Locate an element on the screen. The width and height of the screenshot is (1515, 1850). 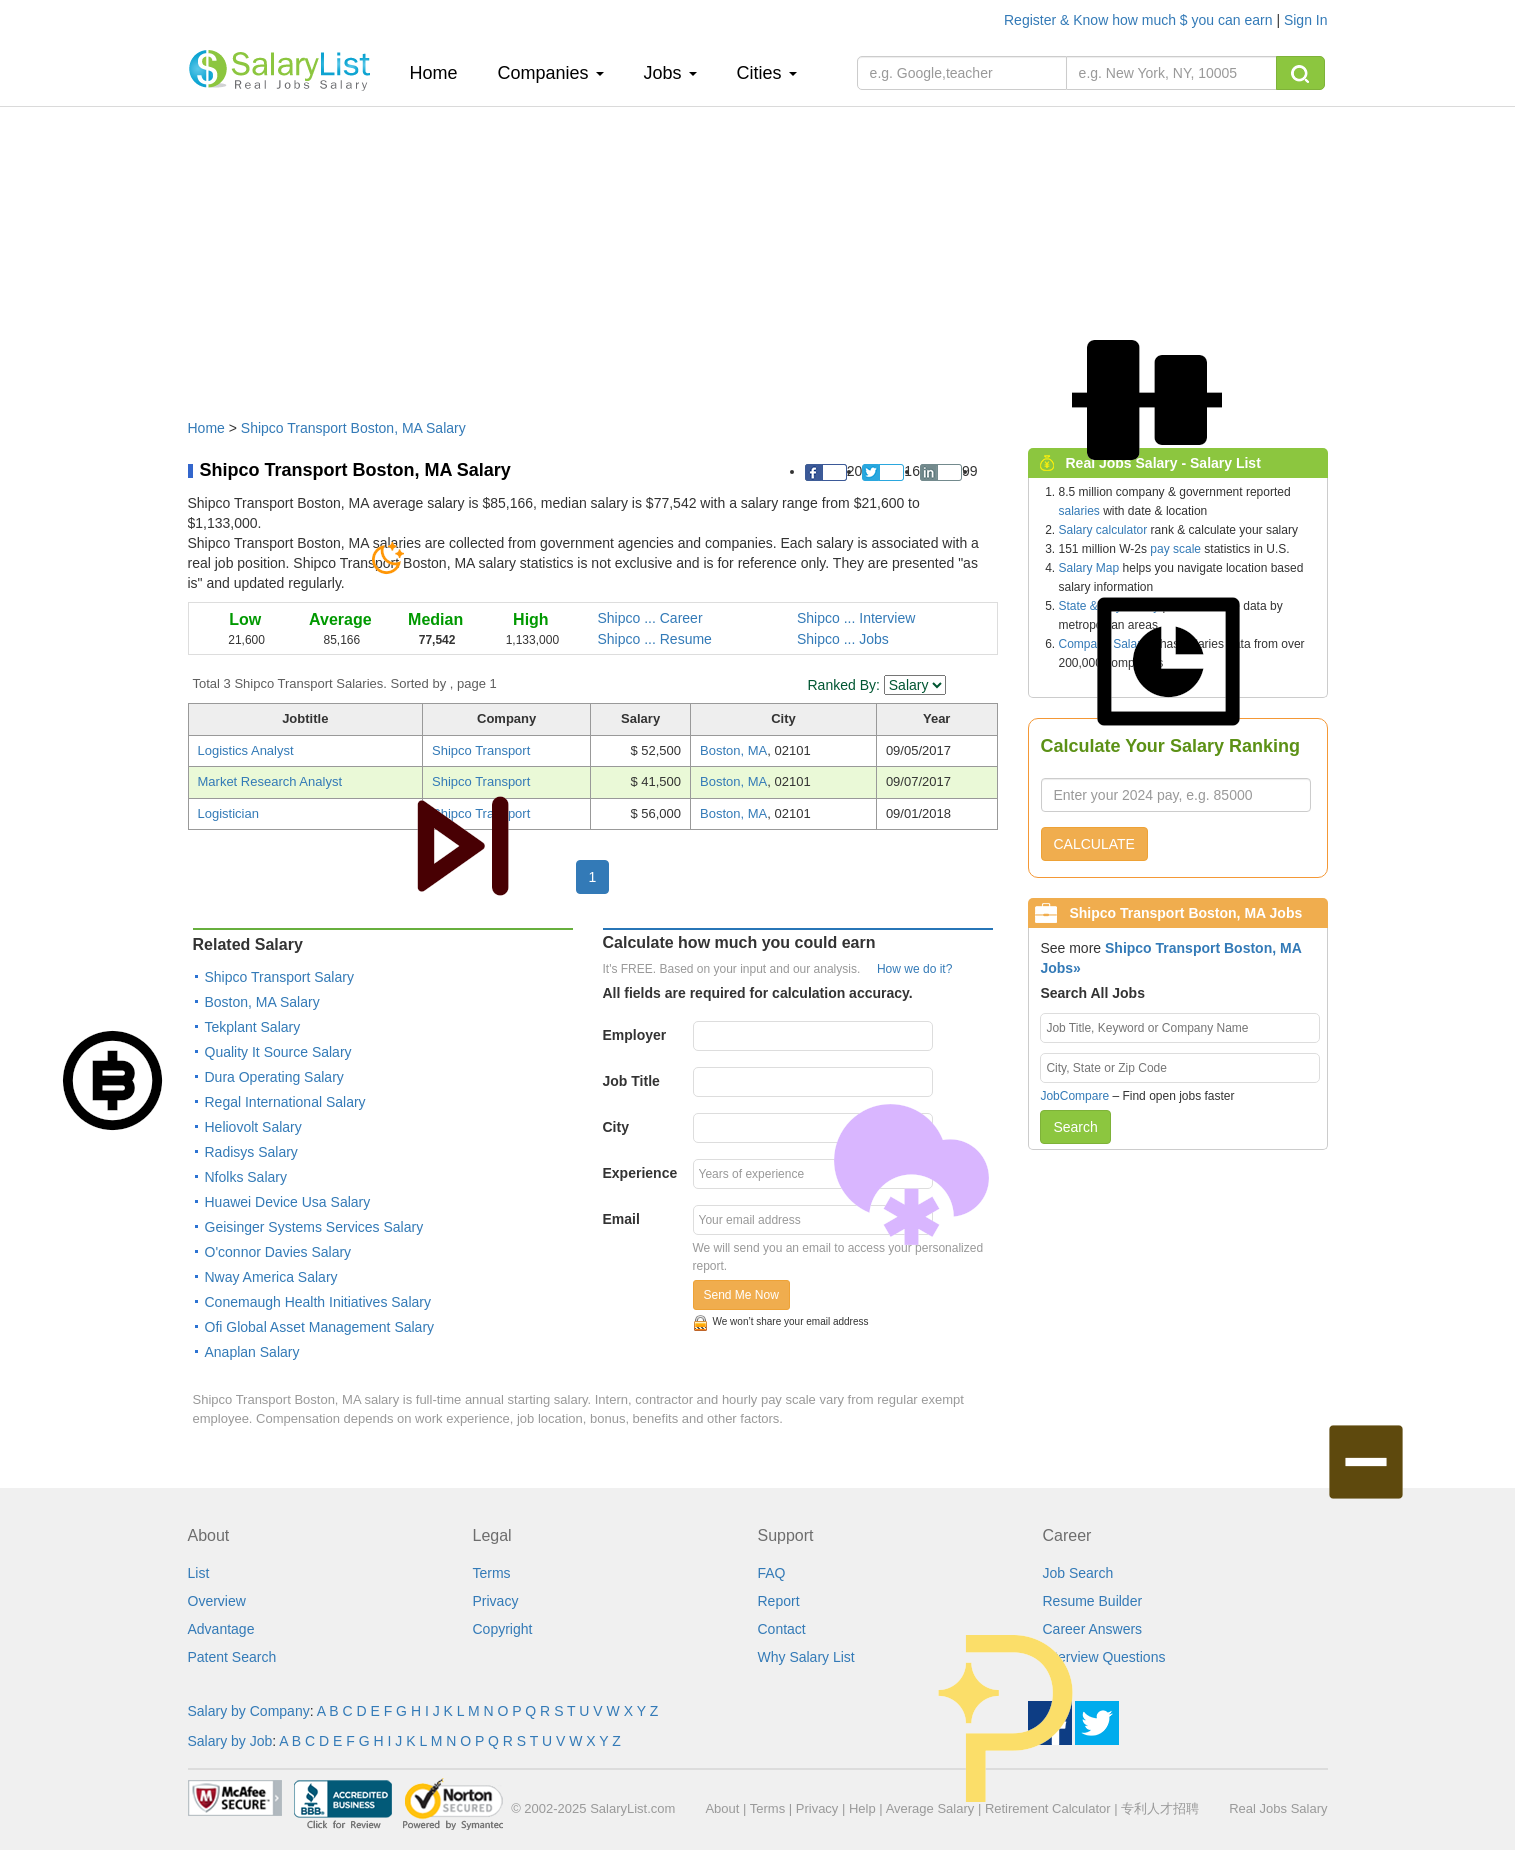
skip to the next track is located at coordinates (459, 846).